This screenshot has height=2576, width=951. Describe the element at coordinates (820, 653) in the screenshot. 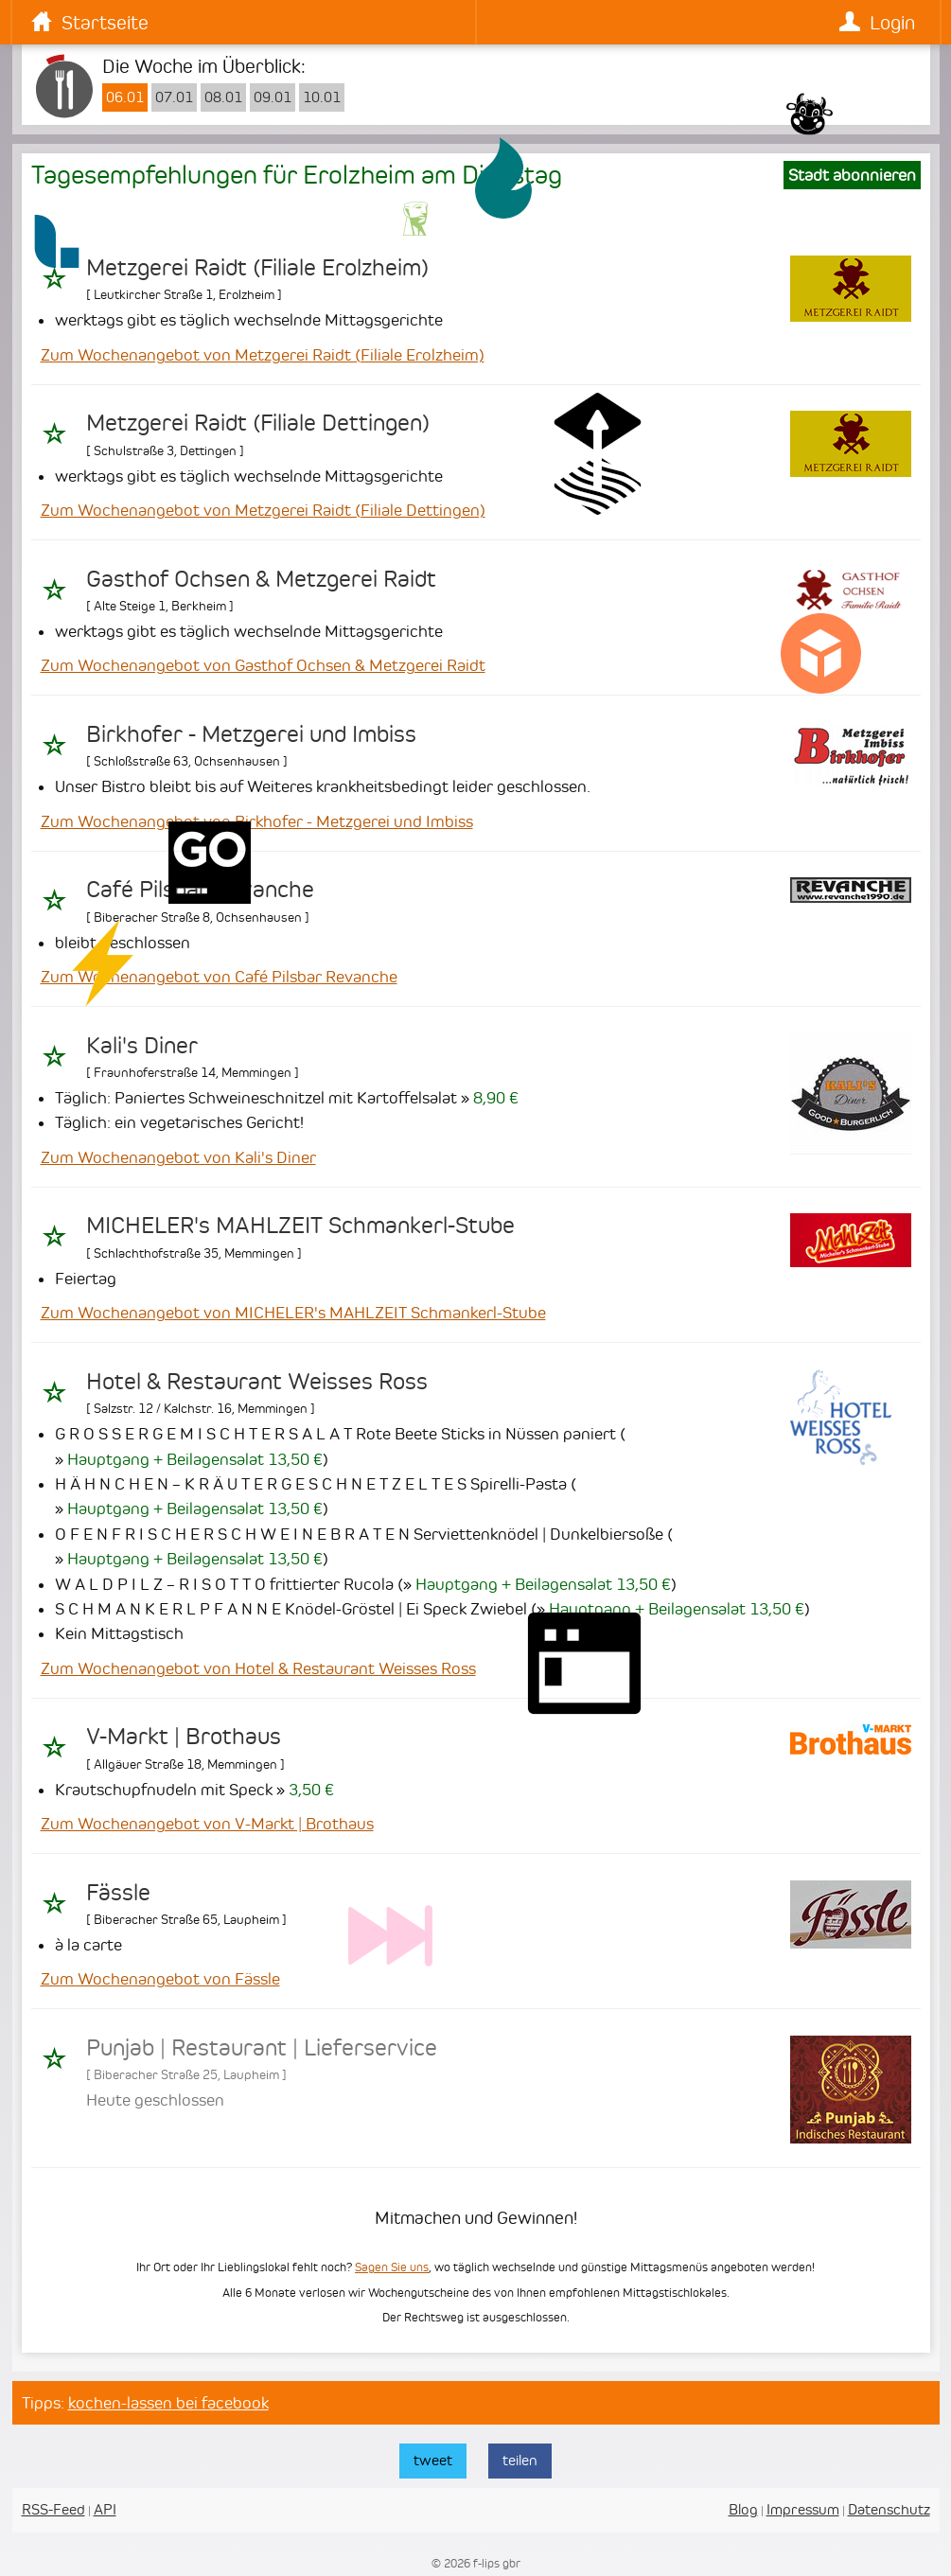

I see `open sketchfab to view 3d models` at that location.